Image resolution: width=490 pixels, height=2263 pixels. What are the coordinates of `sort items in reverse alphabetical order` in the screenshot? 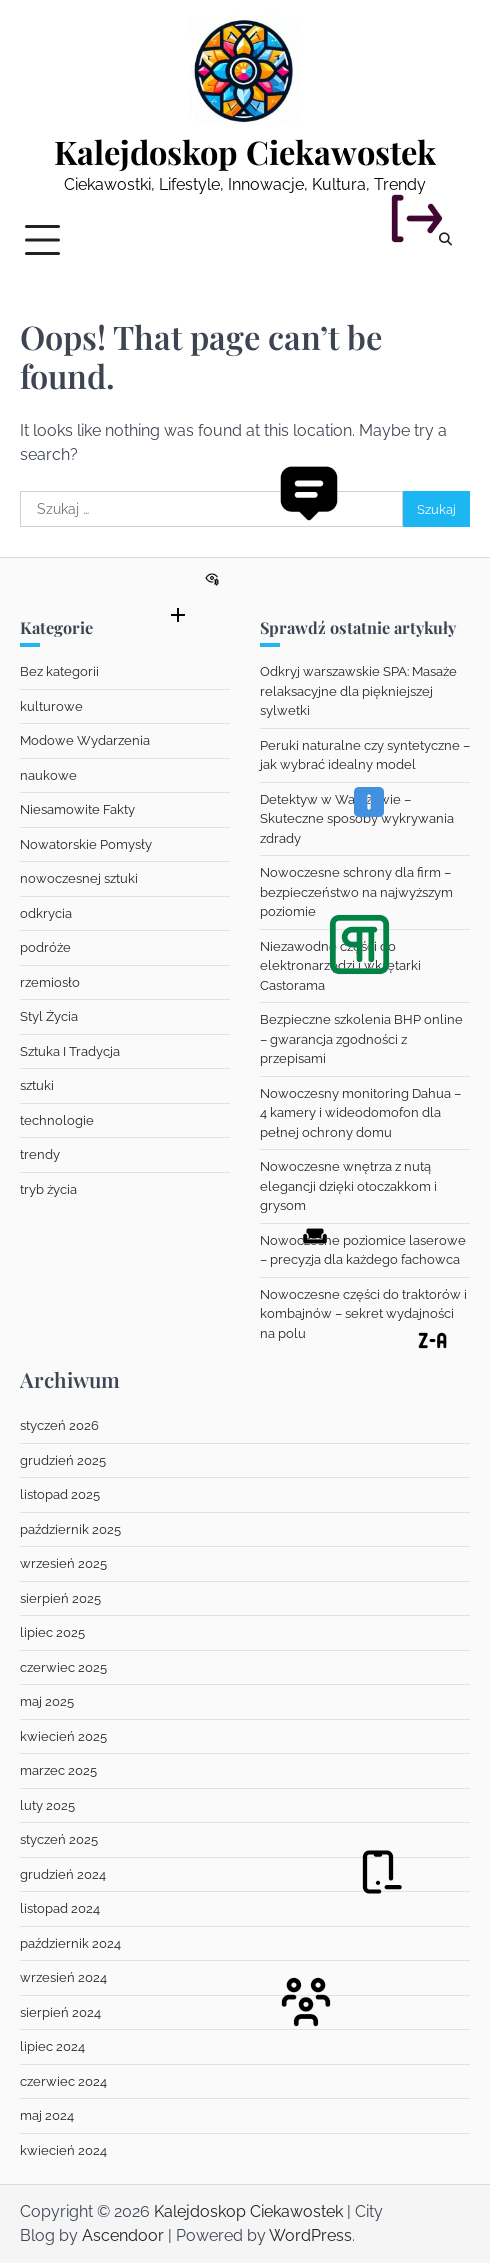 It's located at (432, 1340).